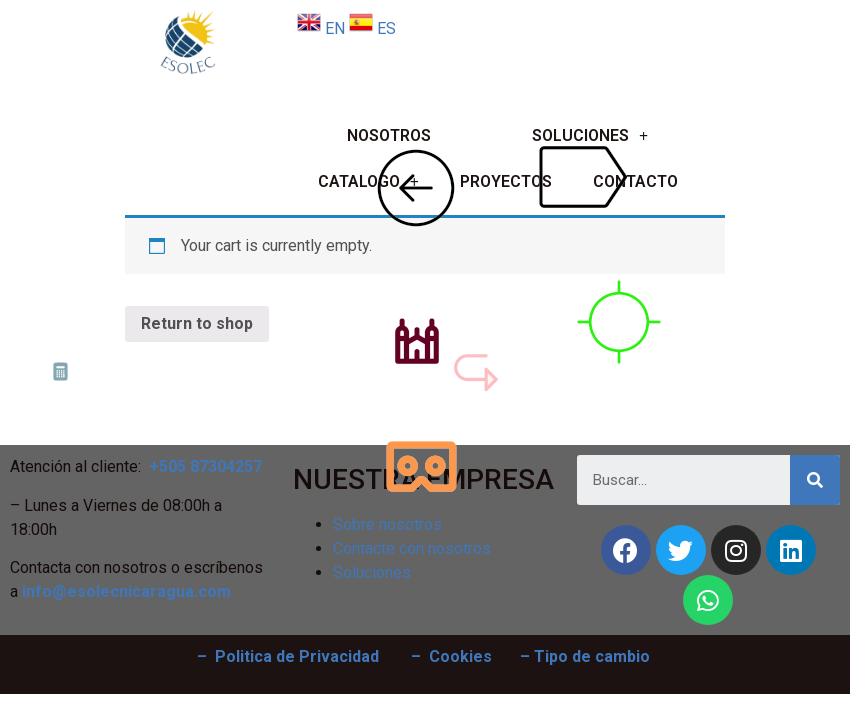 The width and height of the screenshot is (850, 720). What do you see at coordinates (416, 188) in the screenshot?
I see `go back to the previous screen` at bounding box center [416, 188].